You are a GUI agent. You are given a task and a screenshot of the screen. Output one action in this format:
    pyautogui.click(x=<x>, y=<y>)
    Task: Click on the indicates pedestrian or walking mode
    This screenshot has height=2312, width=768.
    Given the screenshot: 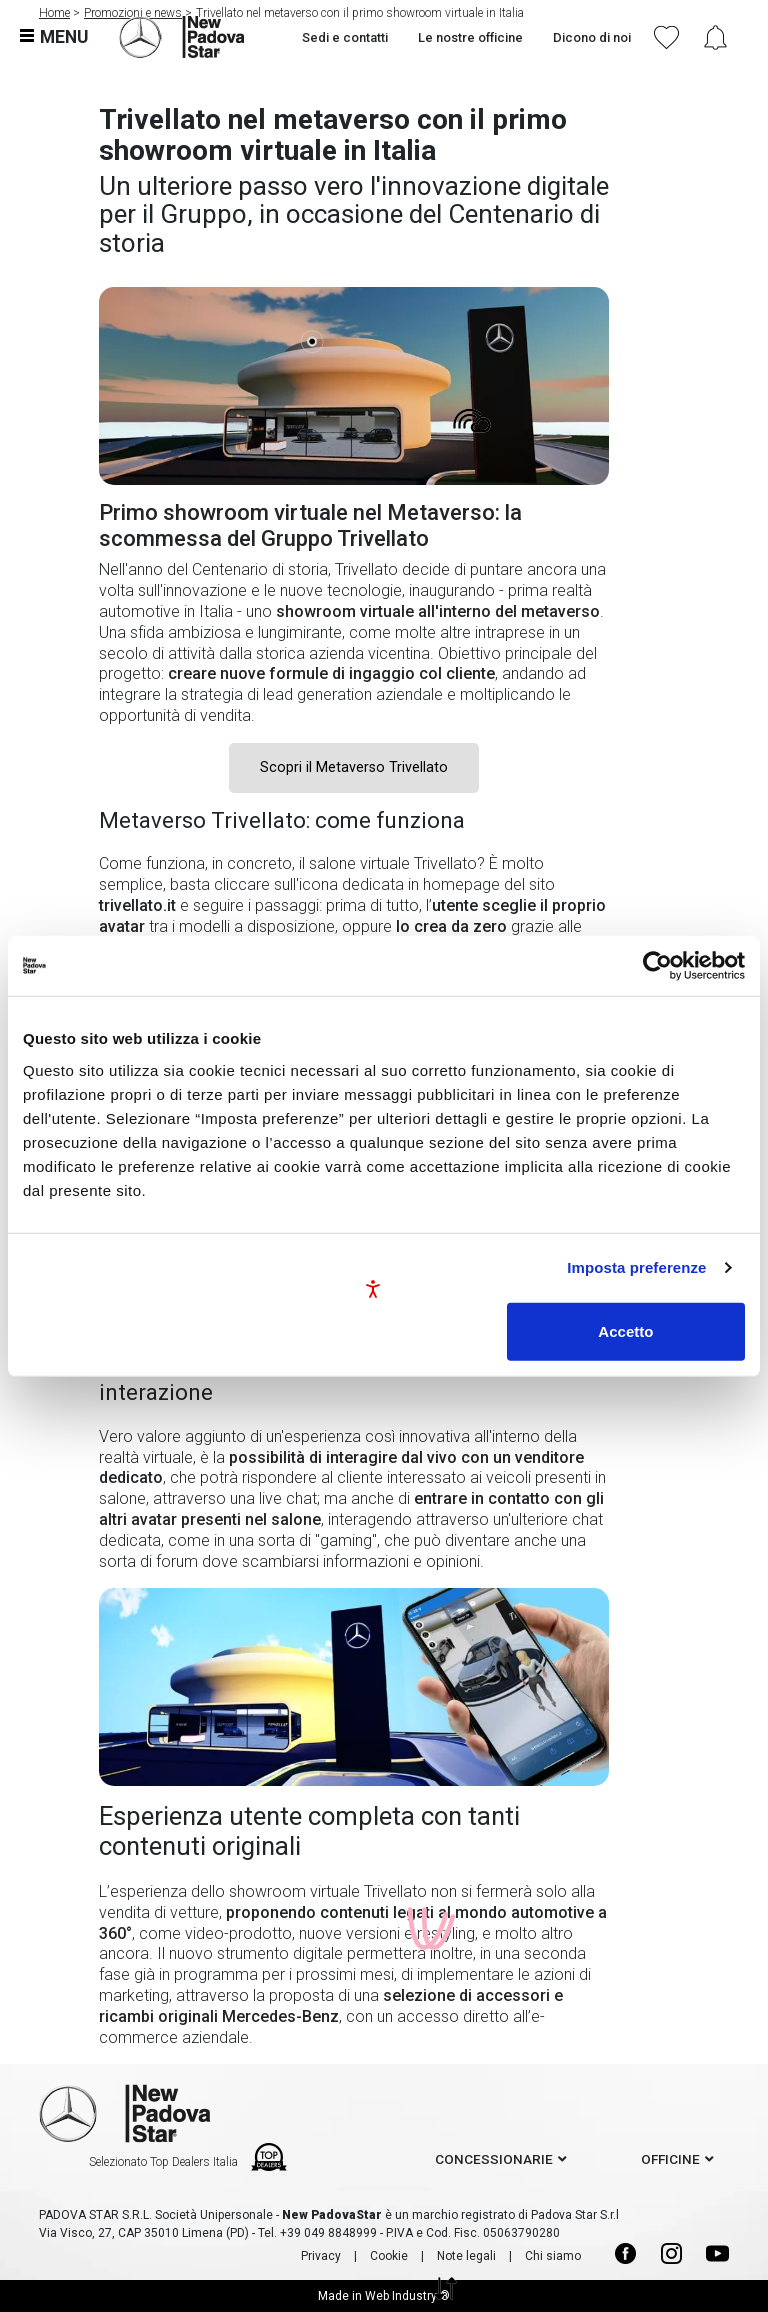 What is the action you would take?
    pyautogui.click(x=373, y=1289)
    